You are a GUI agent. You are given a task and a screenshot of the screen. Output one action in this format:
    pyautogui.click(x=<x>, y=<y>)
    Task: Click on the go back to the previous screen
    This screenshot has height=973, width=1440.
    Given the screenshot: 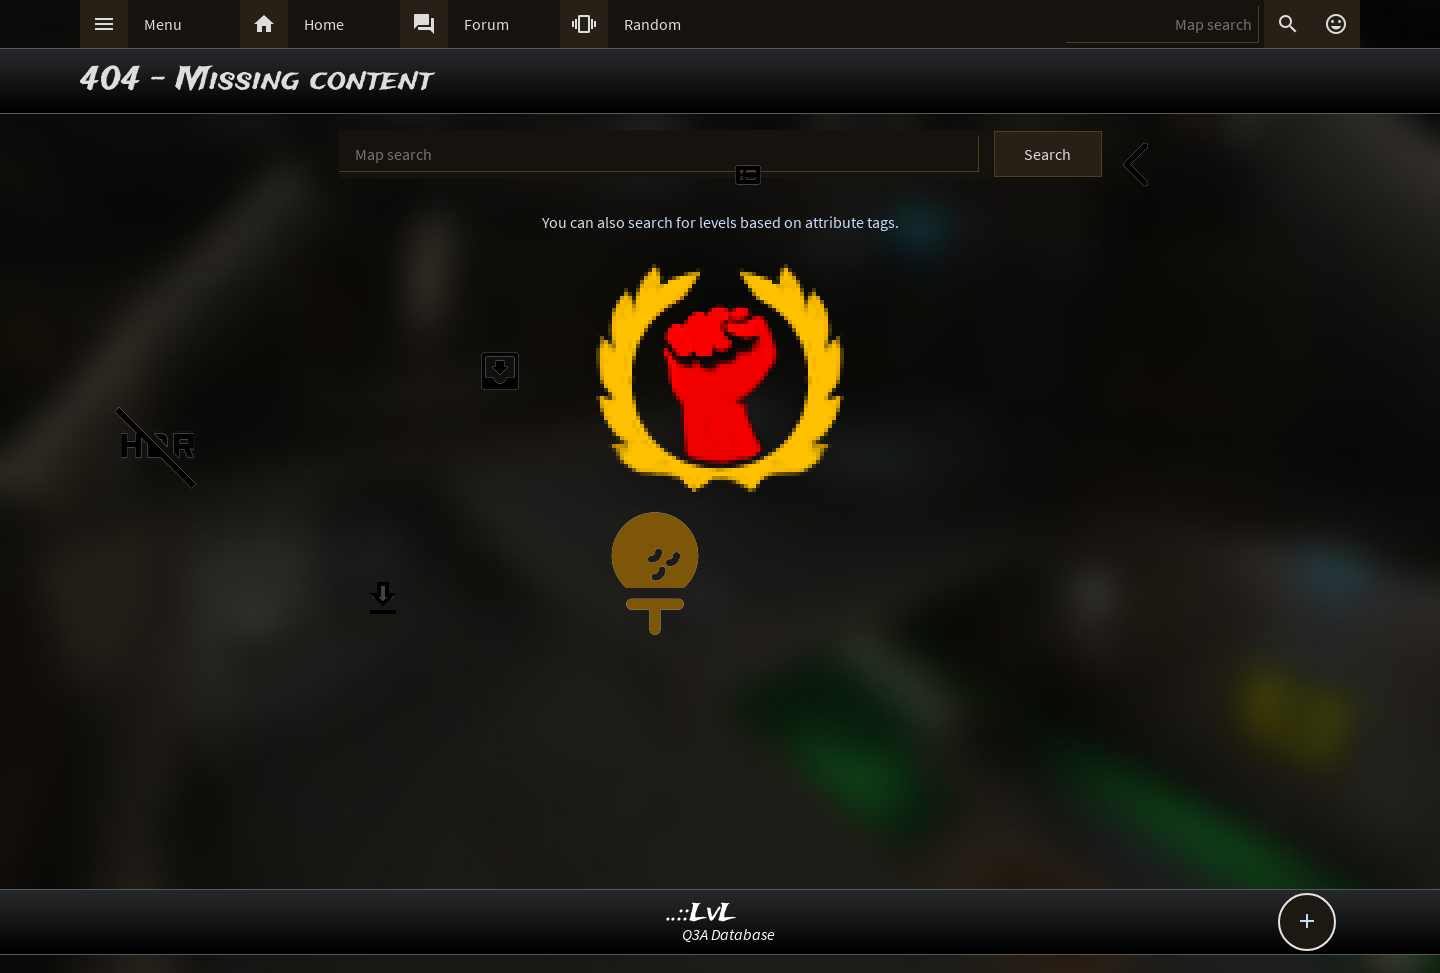 What is the action you would take?
    pyautogui.click(x=1136, y=164)
    